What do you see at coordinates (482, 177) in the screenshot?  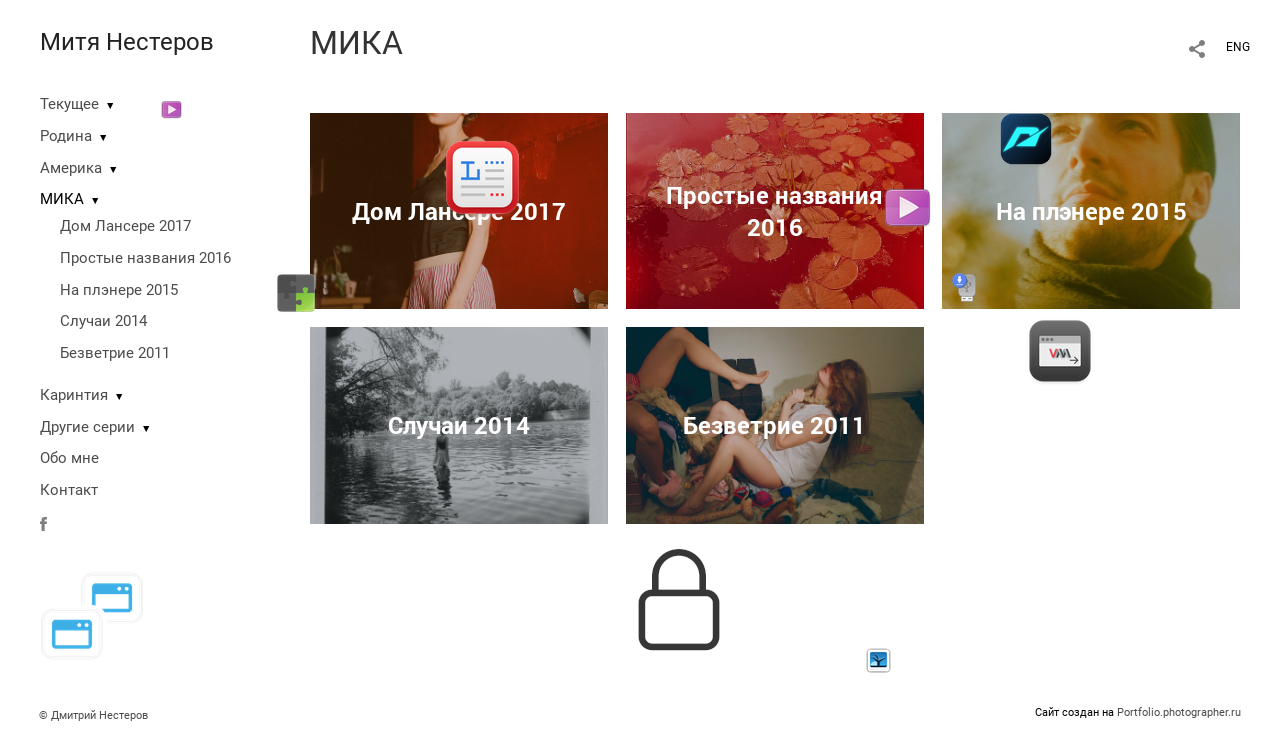 I see `open Lorem placeholder text generator app` at bounding box center [482, 177].